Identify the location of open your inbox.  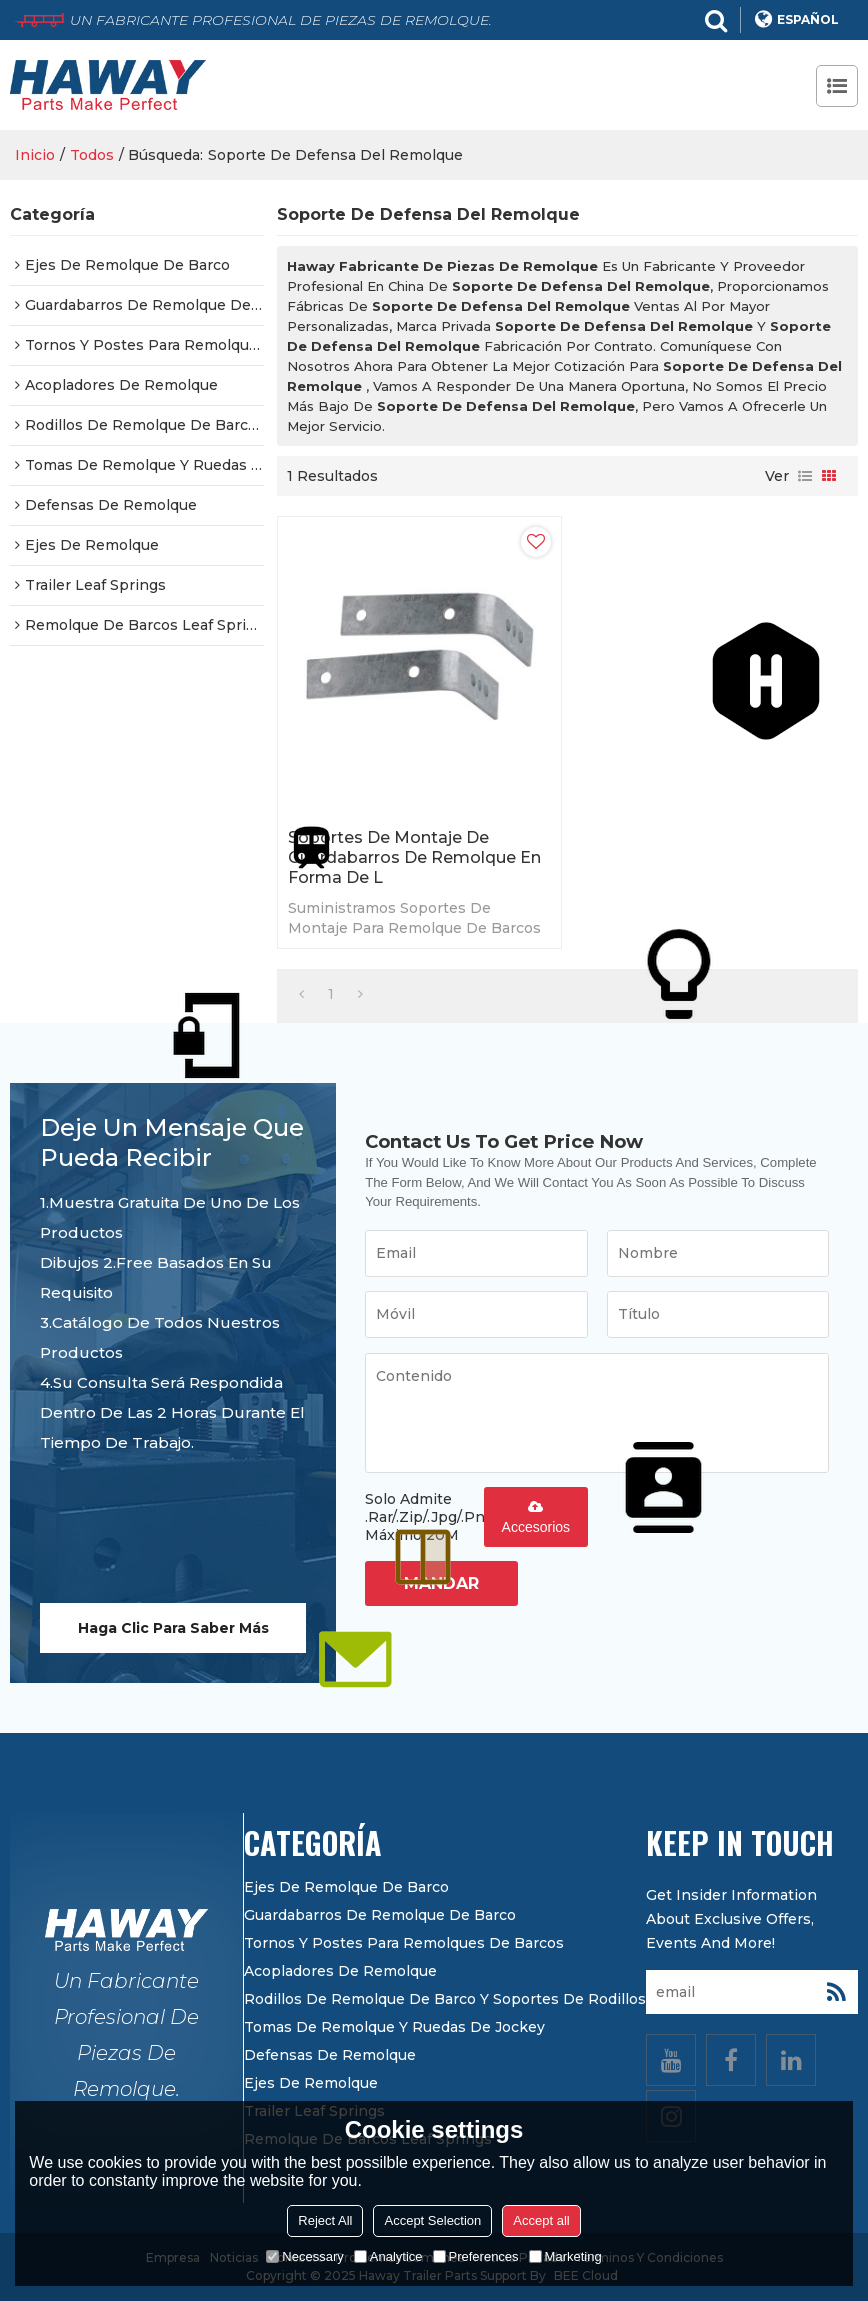
(355, 1659).